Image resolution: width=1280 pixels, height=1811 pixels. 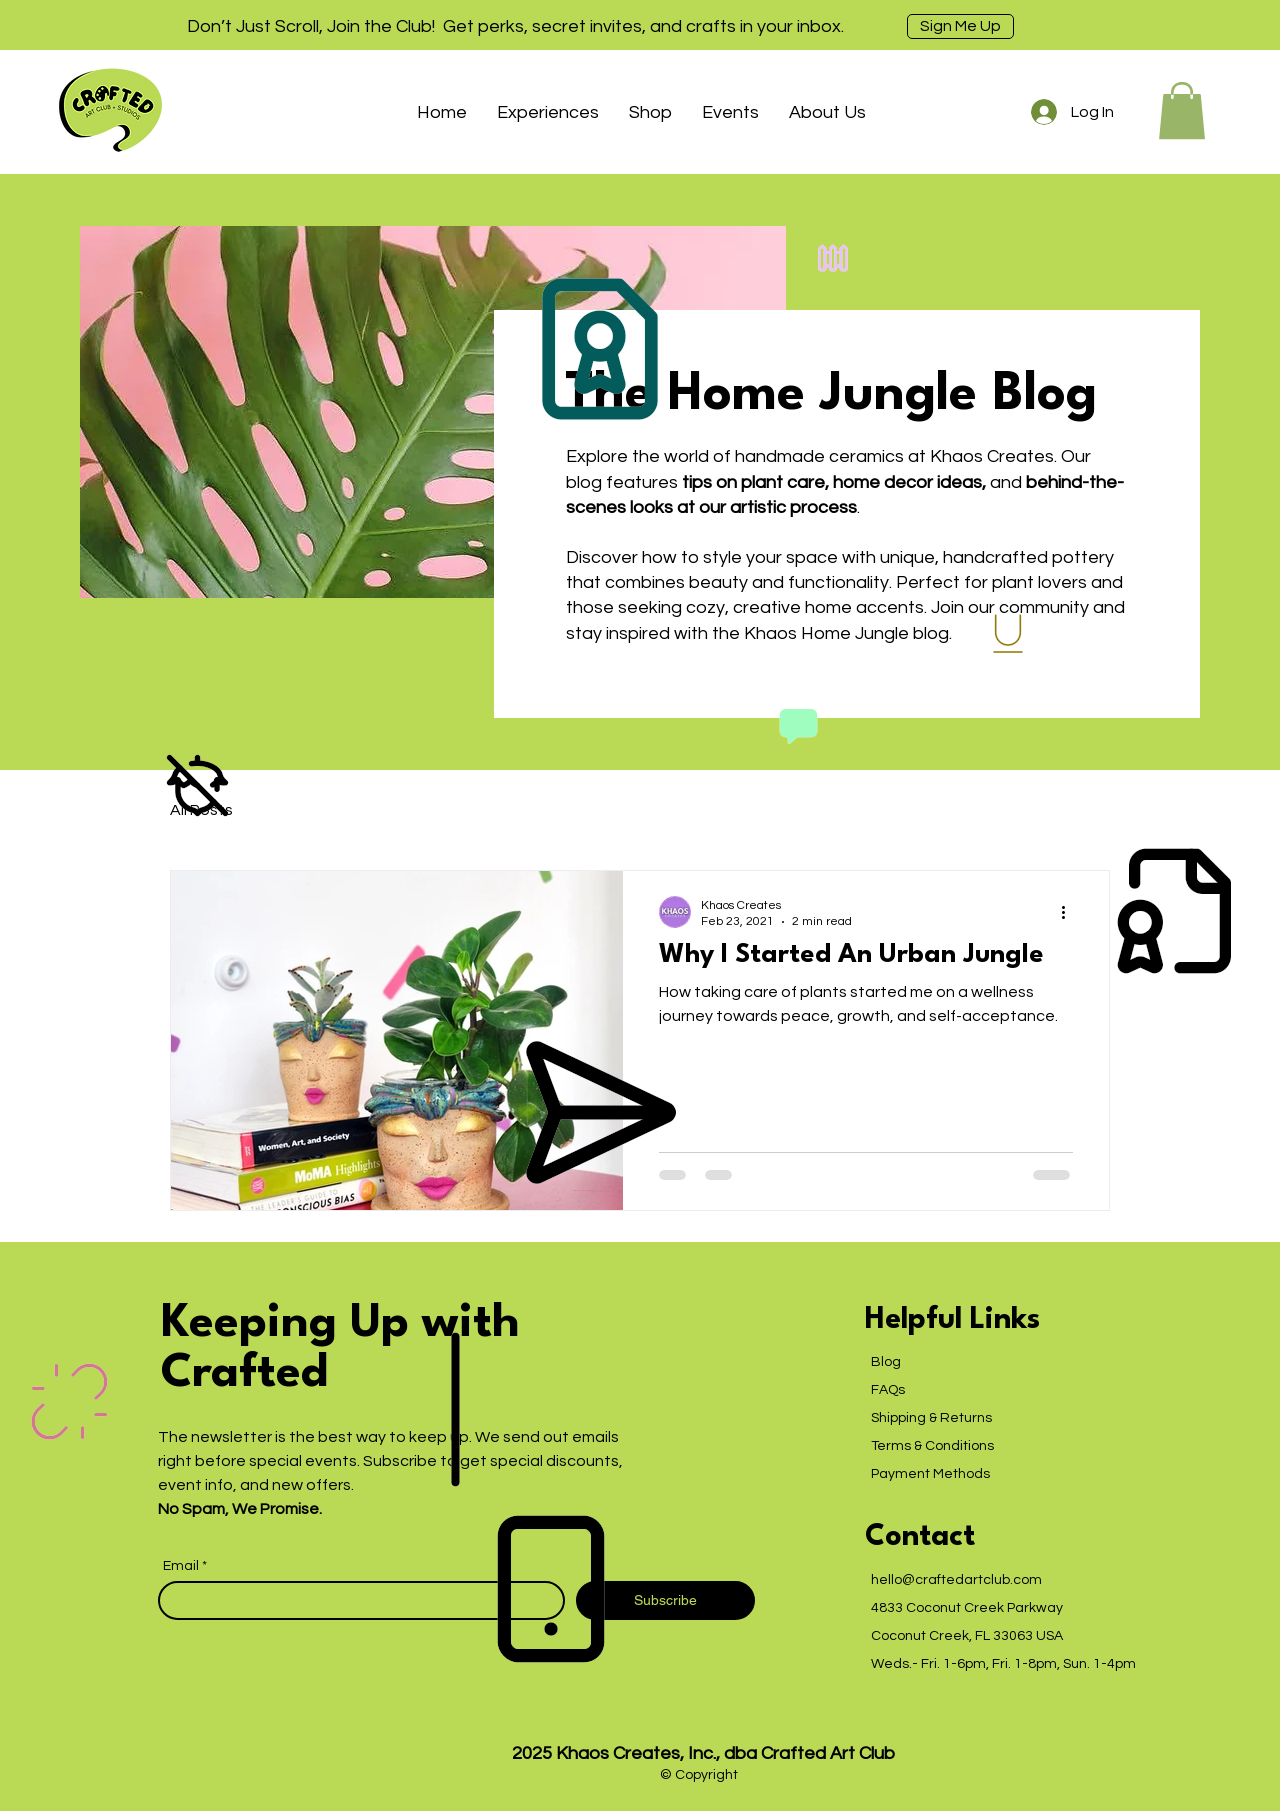 I want to click on unlink or disconnect items, so click(x=69, y=1401).